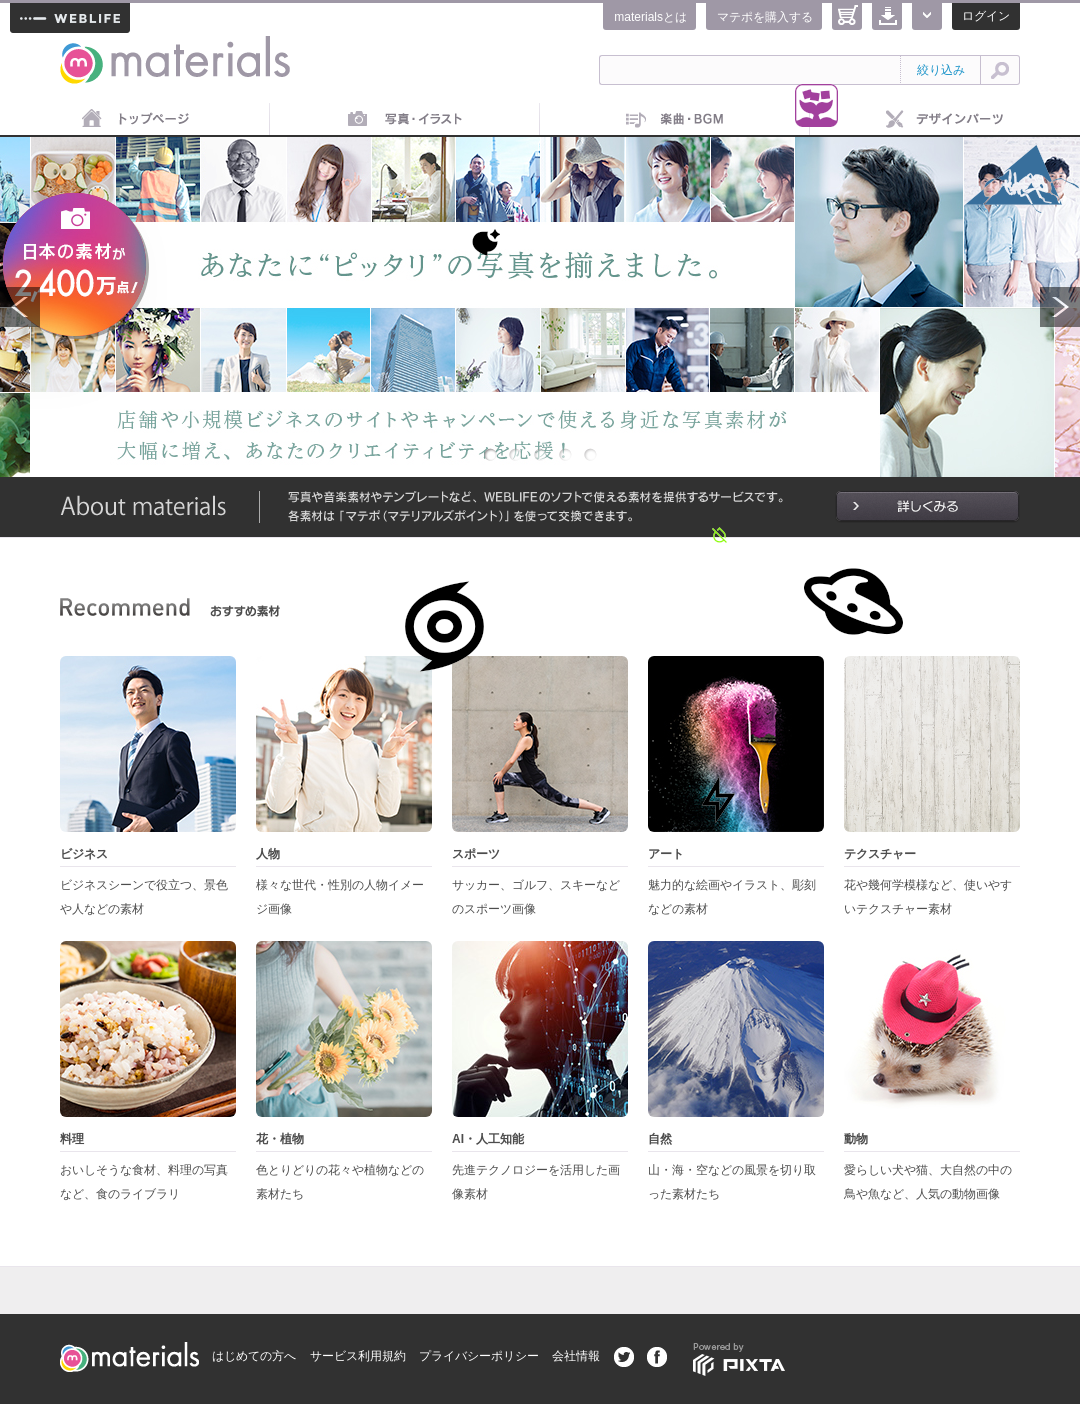 The image size is (1080, 1404). Describe the element at coordinates (717, 799) in the screenshot. I see `turn on device flashlight` at that location.